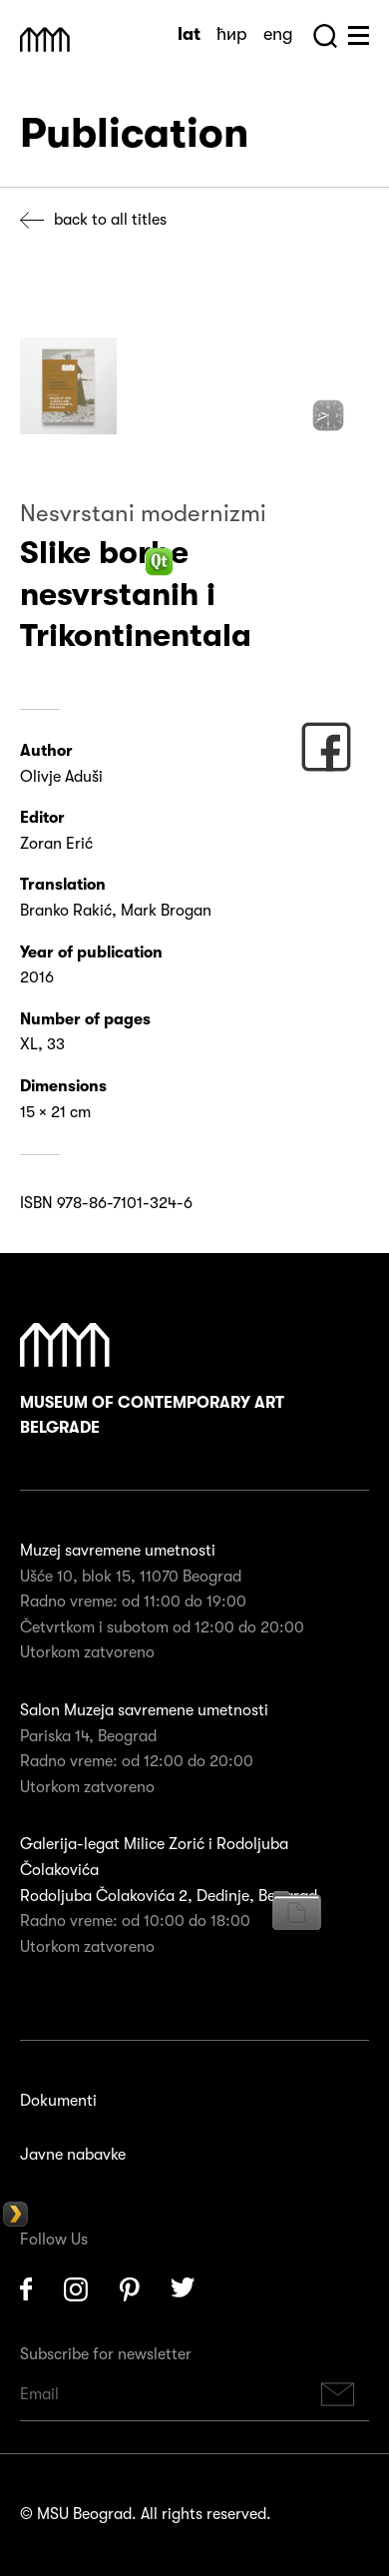  Describe the element at coordinates (296, 1910) in the screenshot. I see `open your documents folder` at that location.